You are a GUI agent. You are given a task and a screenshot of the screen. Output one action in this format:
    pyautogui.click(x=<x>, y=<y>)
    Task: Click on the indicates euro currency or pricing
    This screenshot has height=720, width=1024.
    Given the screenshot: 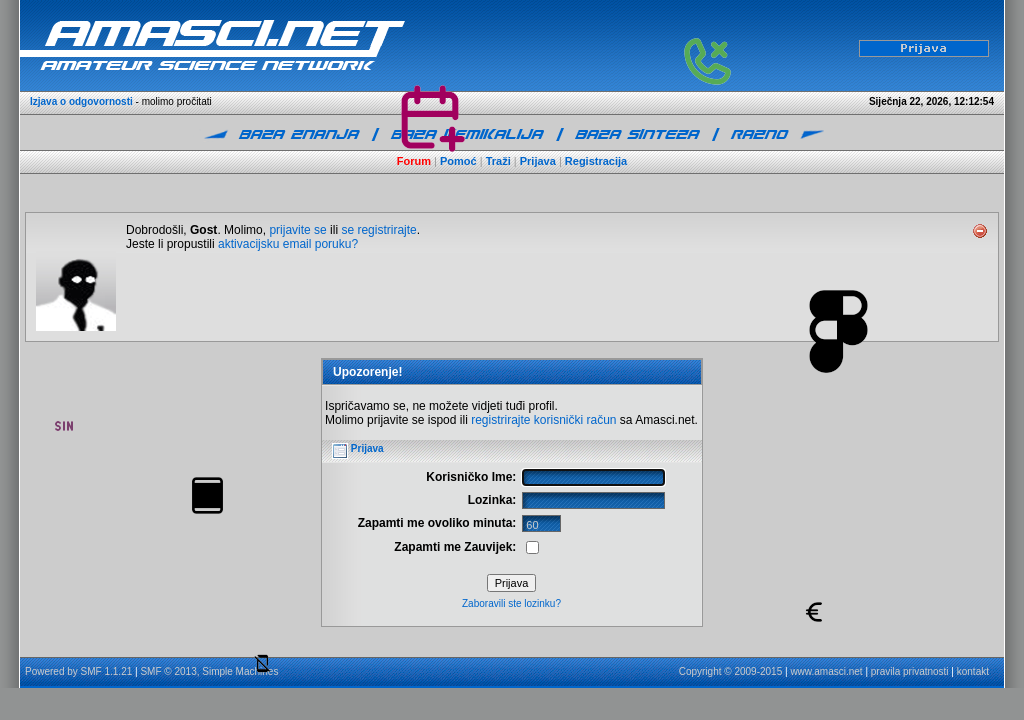 What is the action you would take?
    pyautogui.click(x=815, y=612)
    